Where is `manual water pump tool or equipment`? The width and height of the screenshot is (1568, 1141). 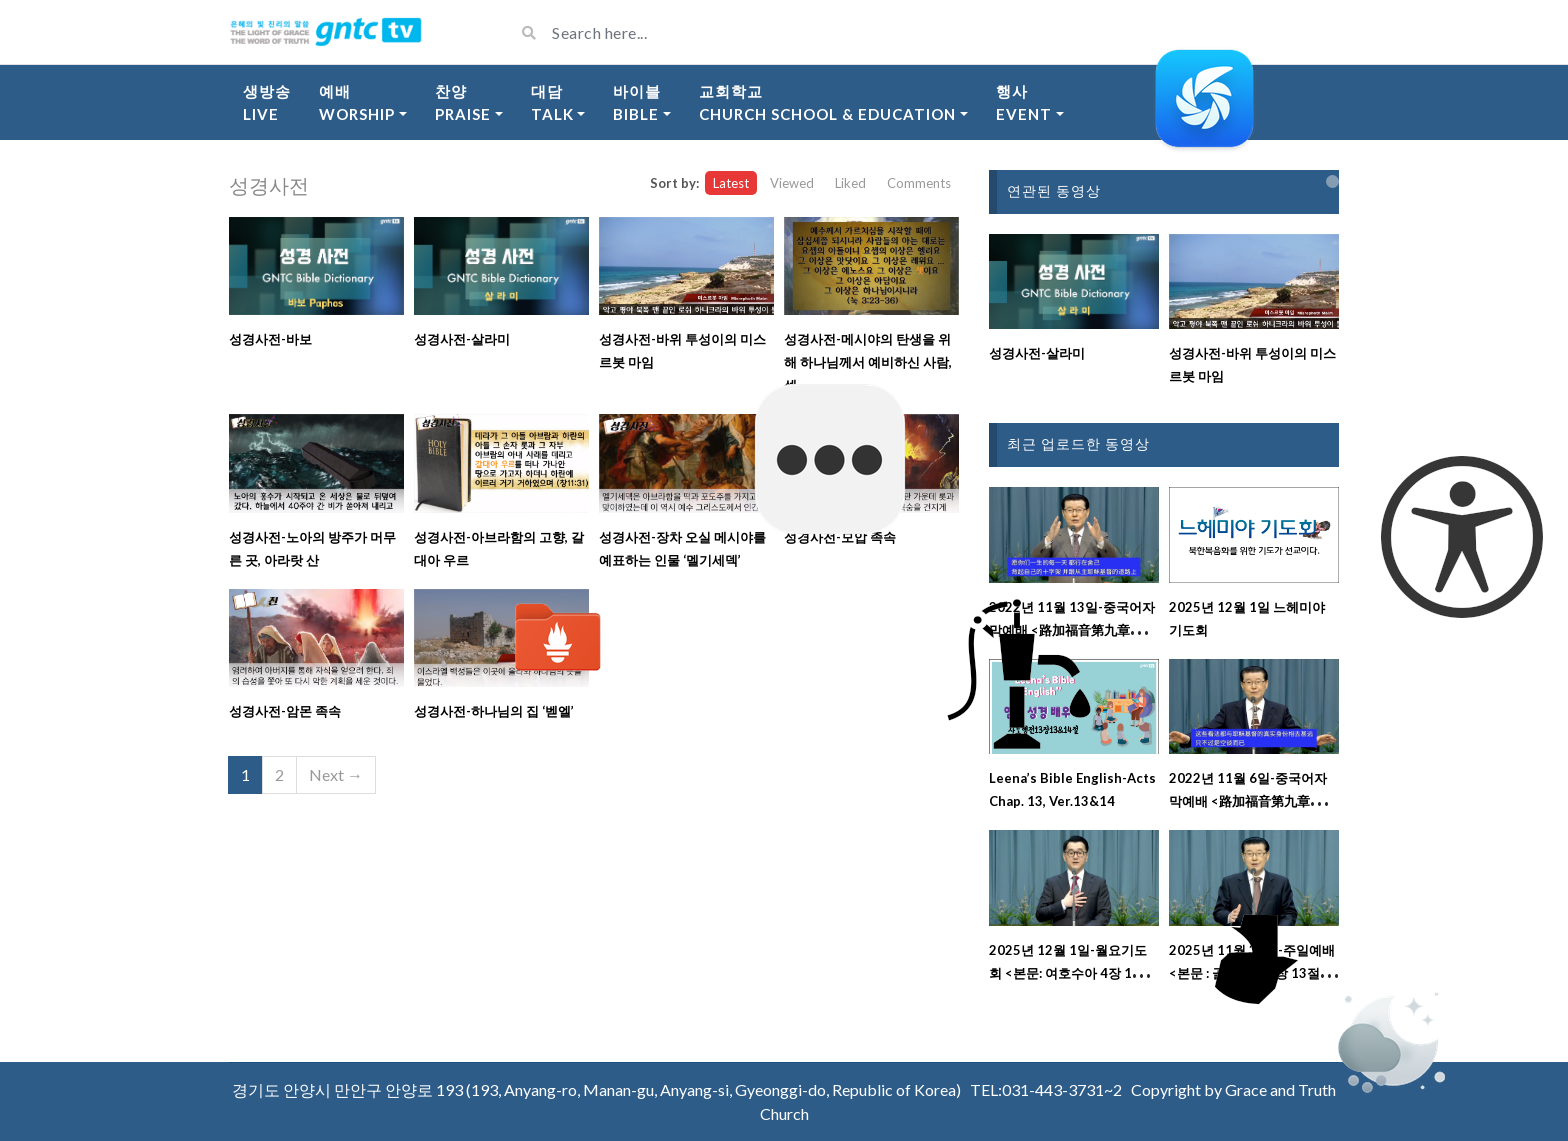
manual water pump tool or equipment is located at coordinates (1017, 673).